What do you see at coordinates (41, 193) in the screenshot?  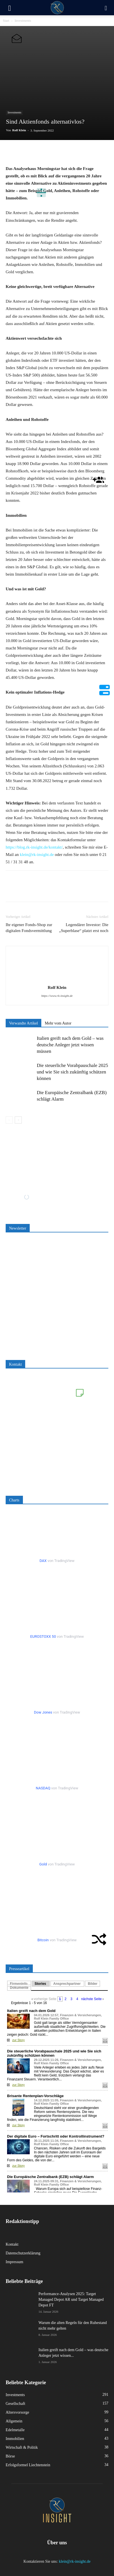 I see `perform division calculation` at bounding box center [41, 193].